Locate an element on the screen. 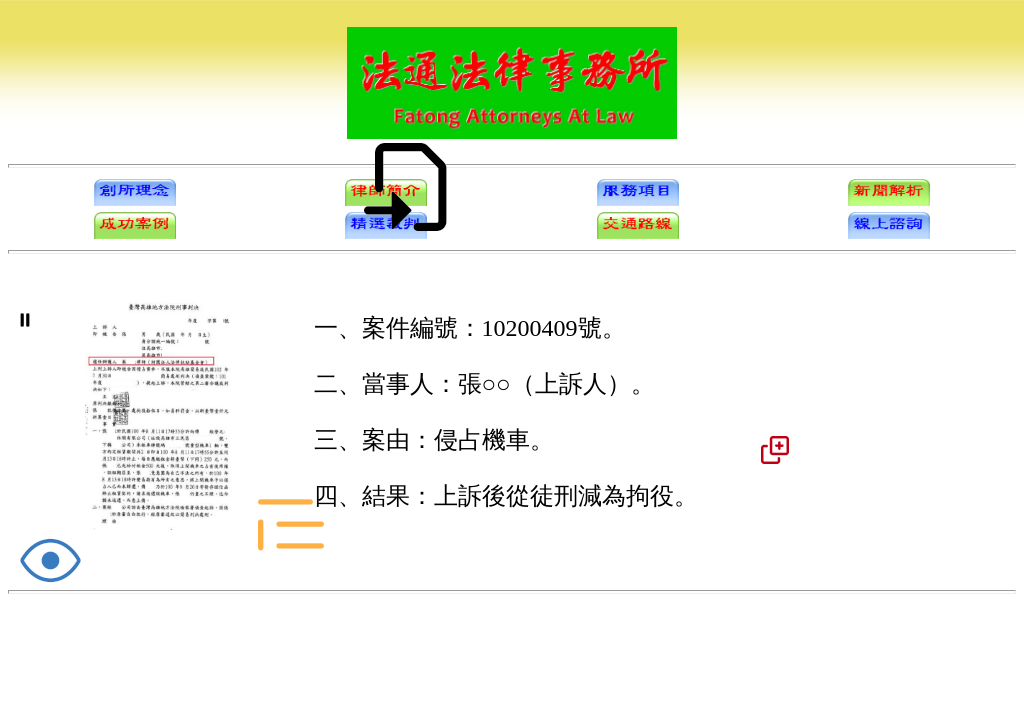 This screenshot has height=720, width=1024. view or preview content is located at coordinates (50, 560).